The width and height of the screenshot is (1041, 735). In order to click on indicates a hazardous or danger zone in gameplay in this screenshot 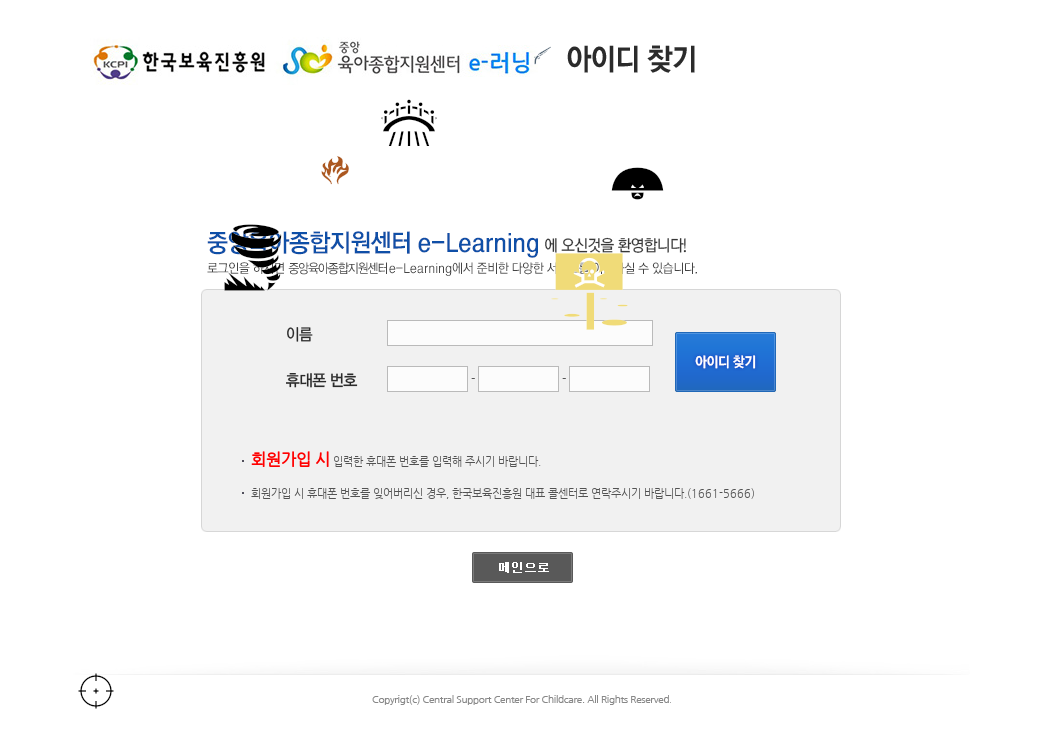, I will do `click(589, 291)`.